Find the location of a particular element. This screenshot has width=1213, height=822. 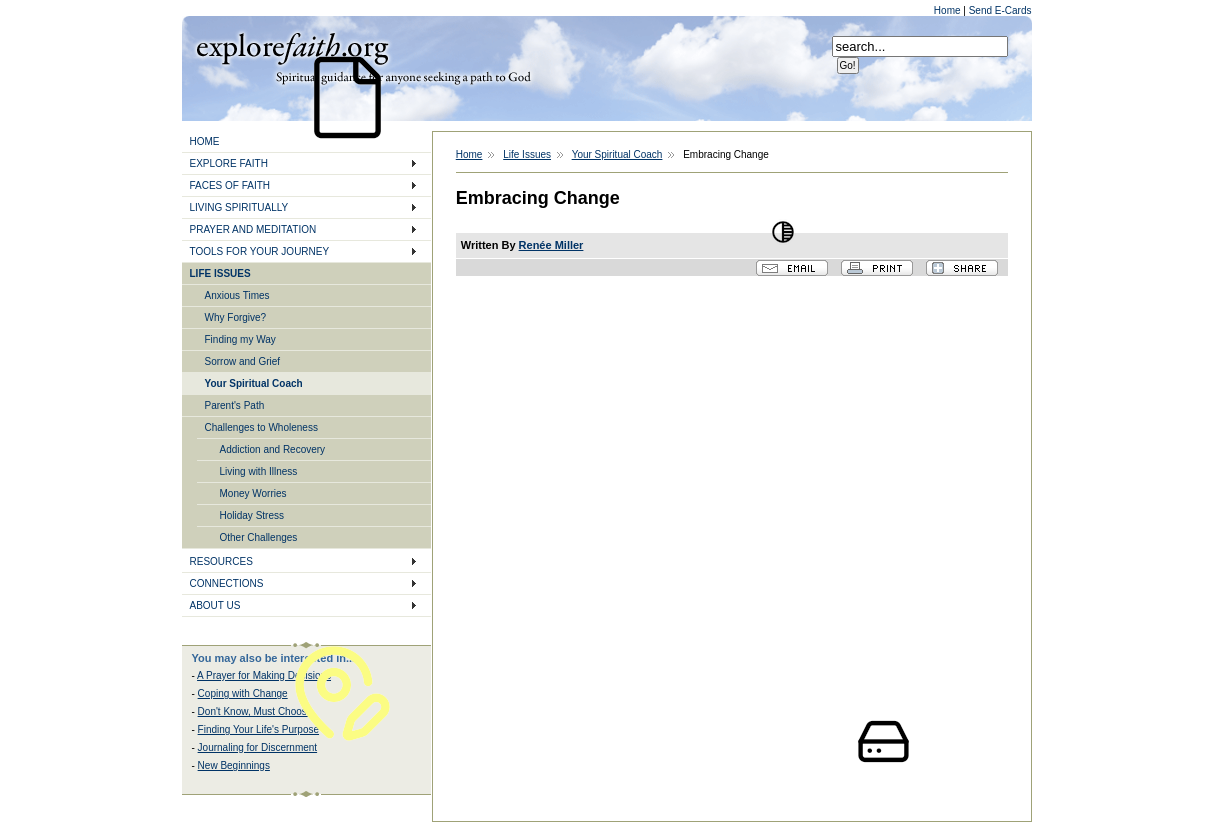

adjust image contrast settings is located at coordinates (783, 232).